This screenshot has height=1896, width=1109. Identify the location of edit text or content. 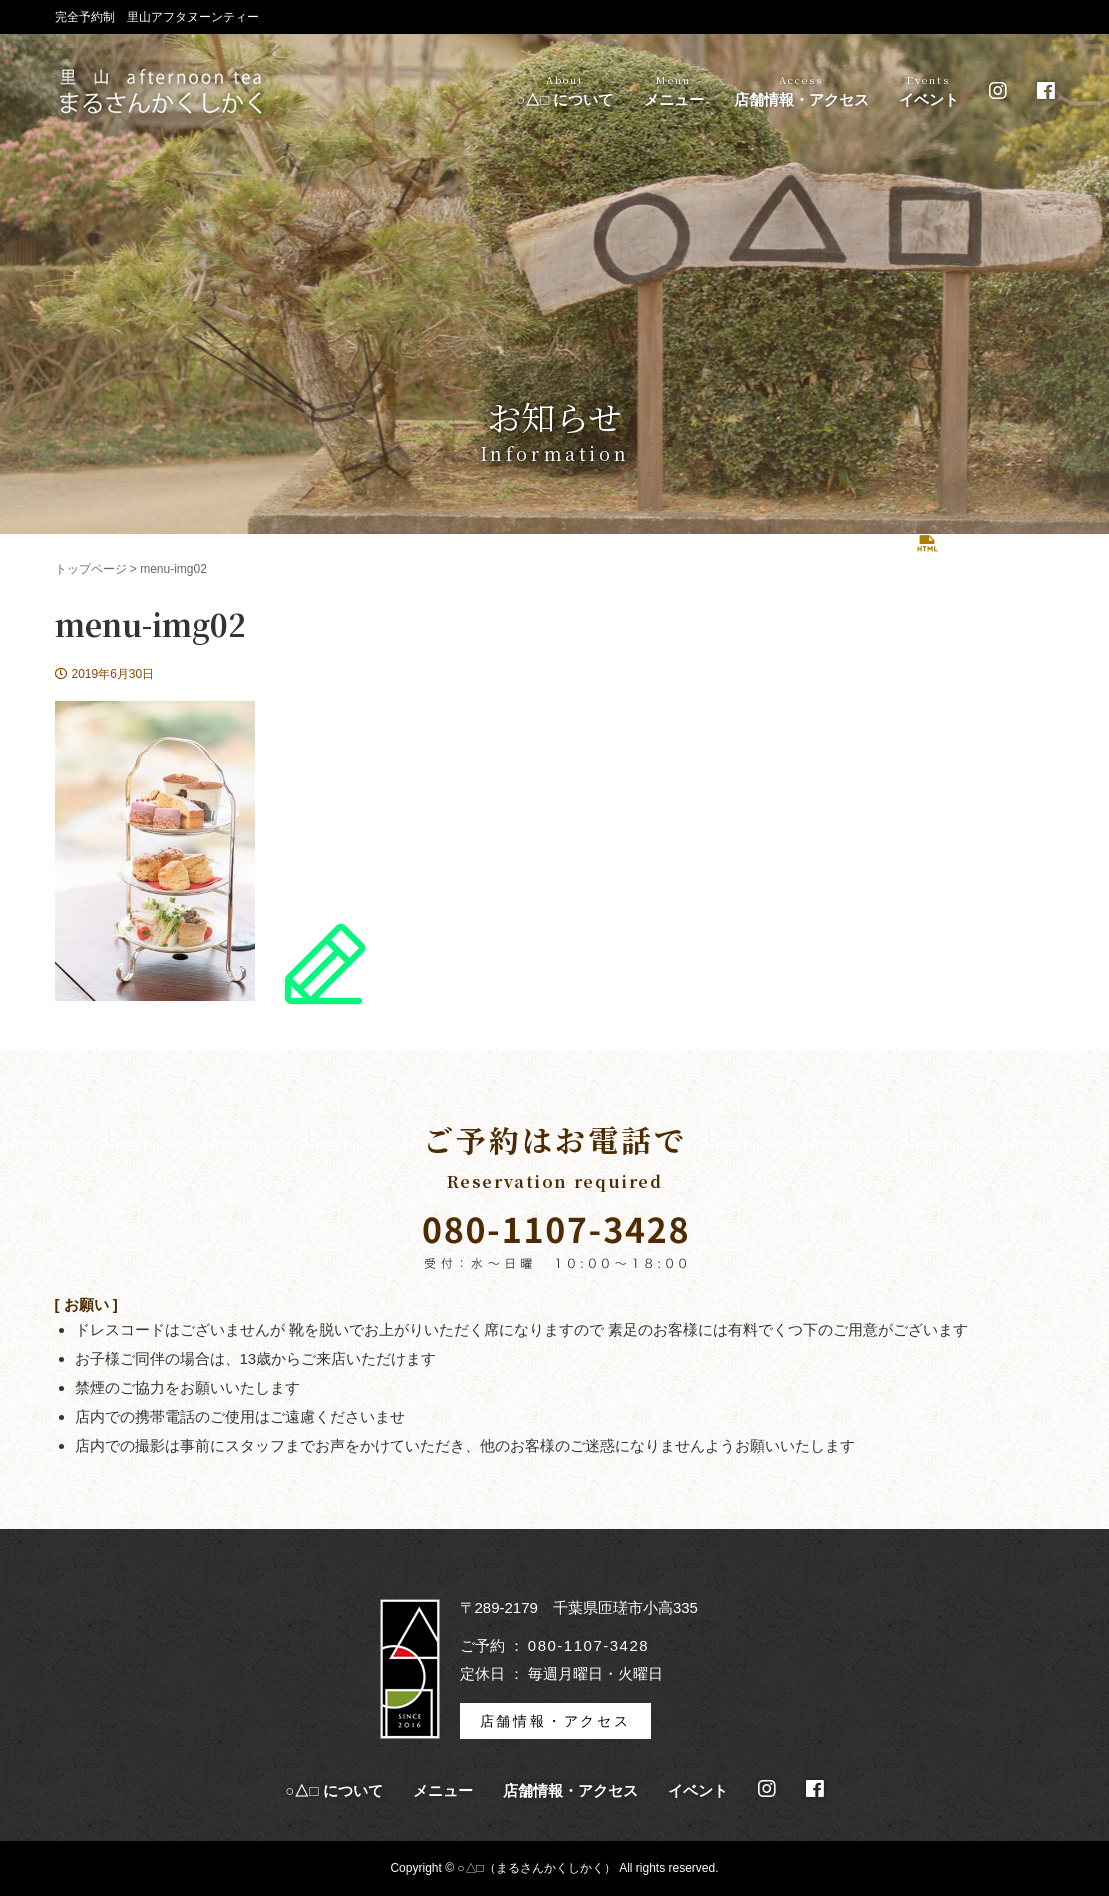
(323, 965).